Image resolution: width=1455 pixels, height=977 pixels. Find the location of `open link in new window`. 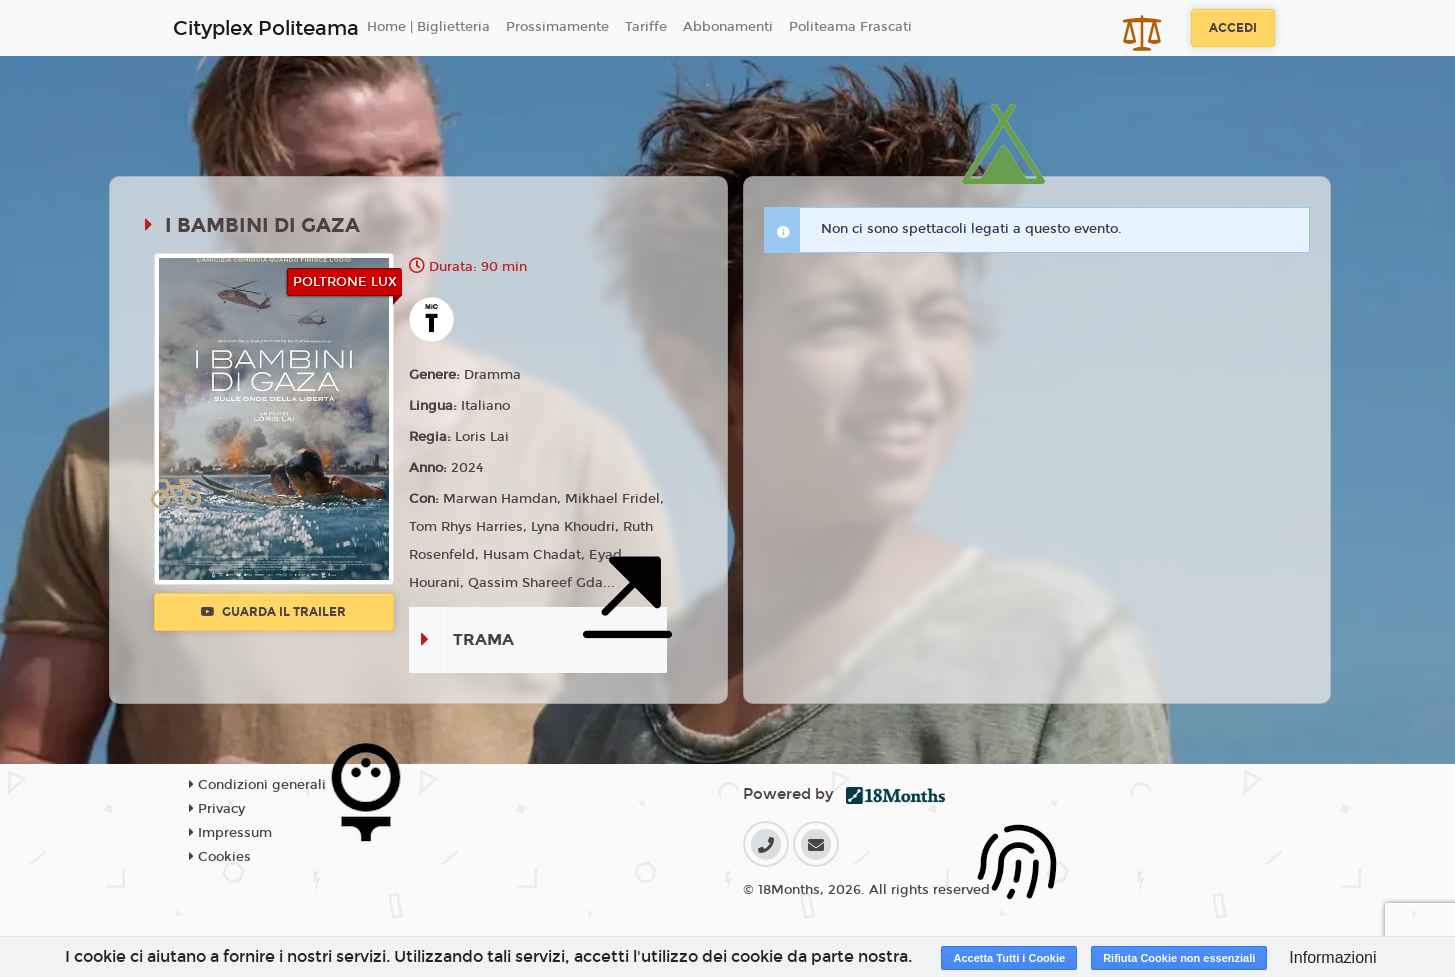

open link in new window is located at coordinates (627, 593).